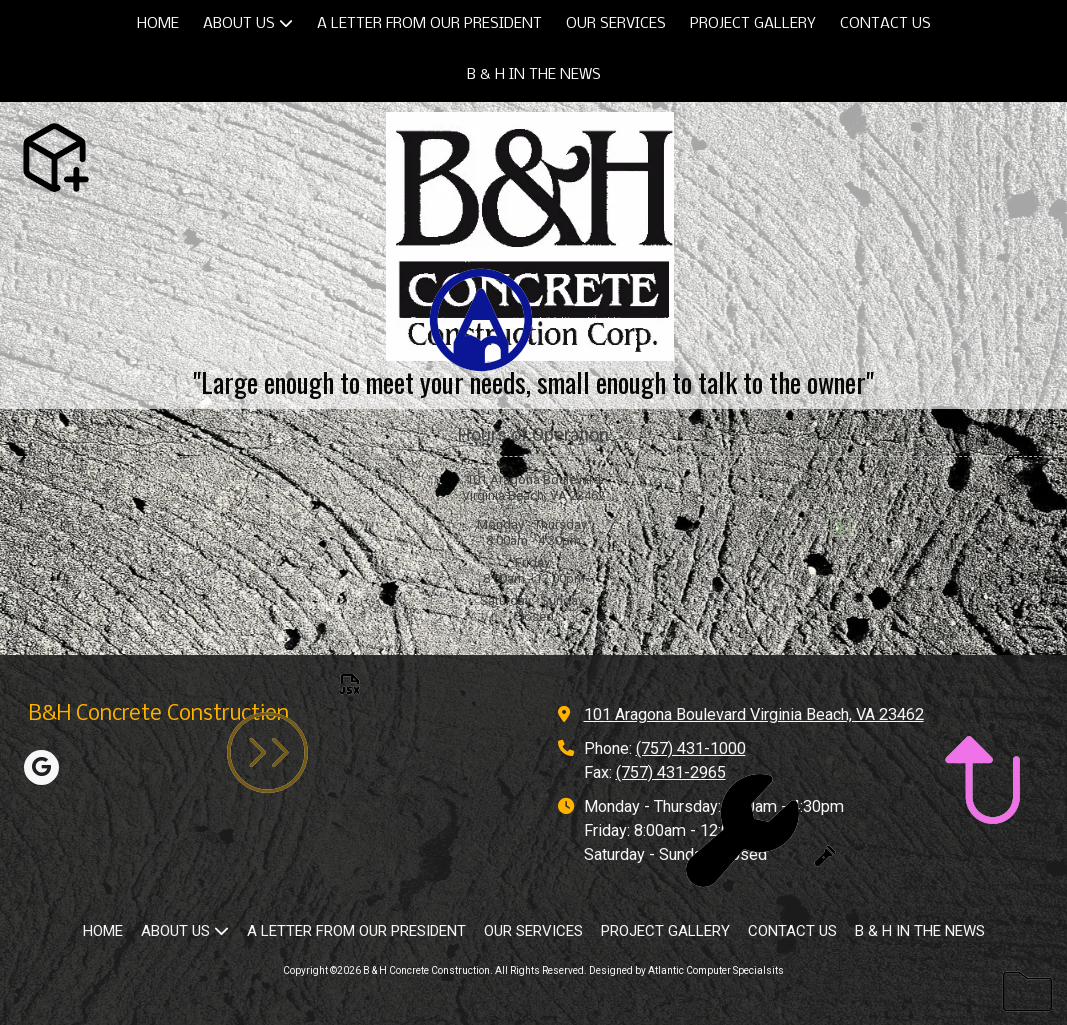 This screenshot has height=1025, width=1067. I want to click on skip forward or advance to end, so click(267, 752).